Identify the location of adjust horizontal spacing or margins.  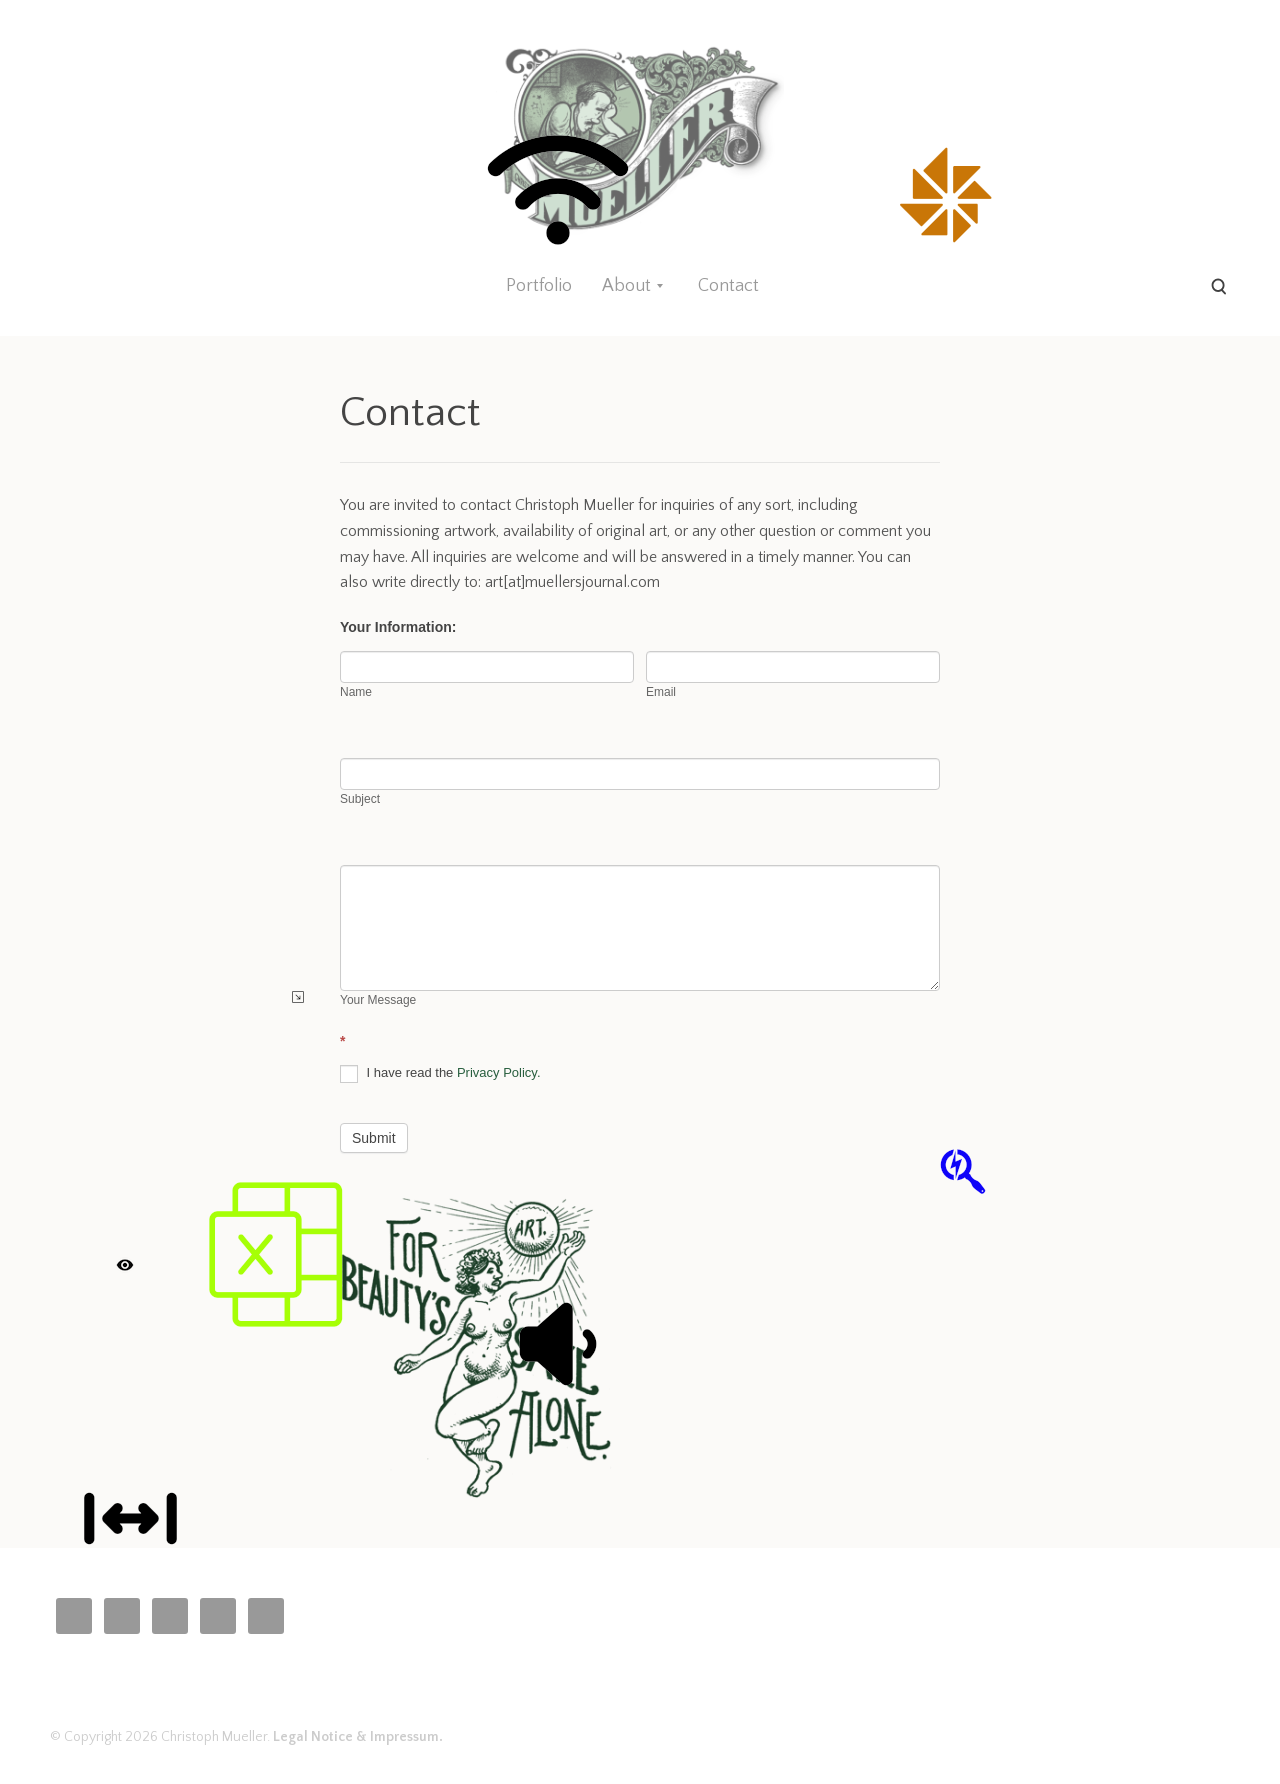
(130, 1518).